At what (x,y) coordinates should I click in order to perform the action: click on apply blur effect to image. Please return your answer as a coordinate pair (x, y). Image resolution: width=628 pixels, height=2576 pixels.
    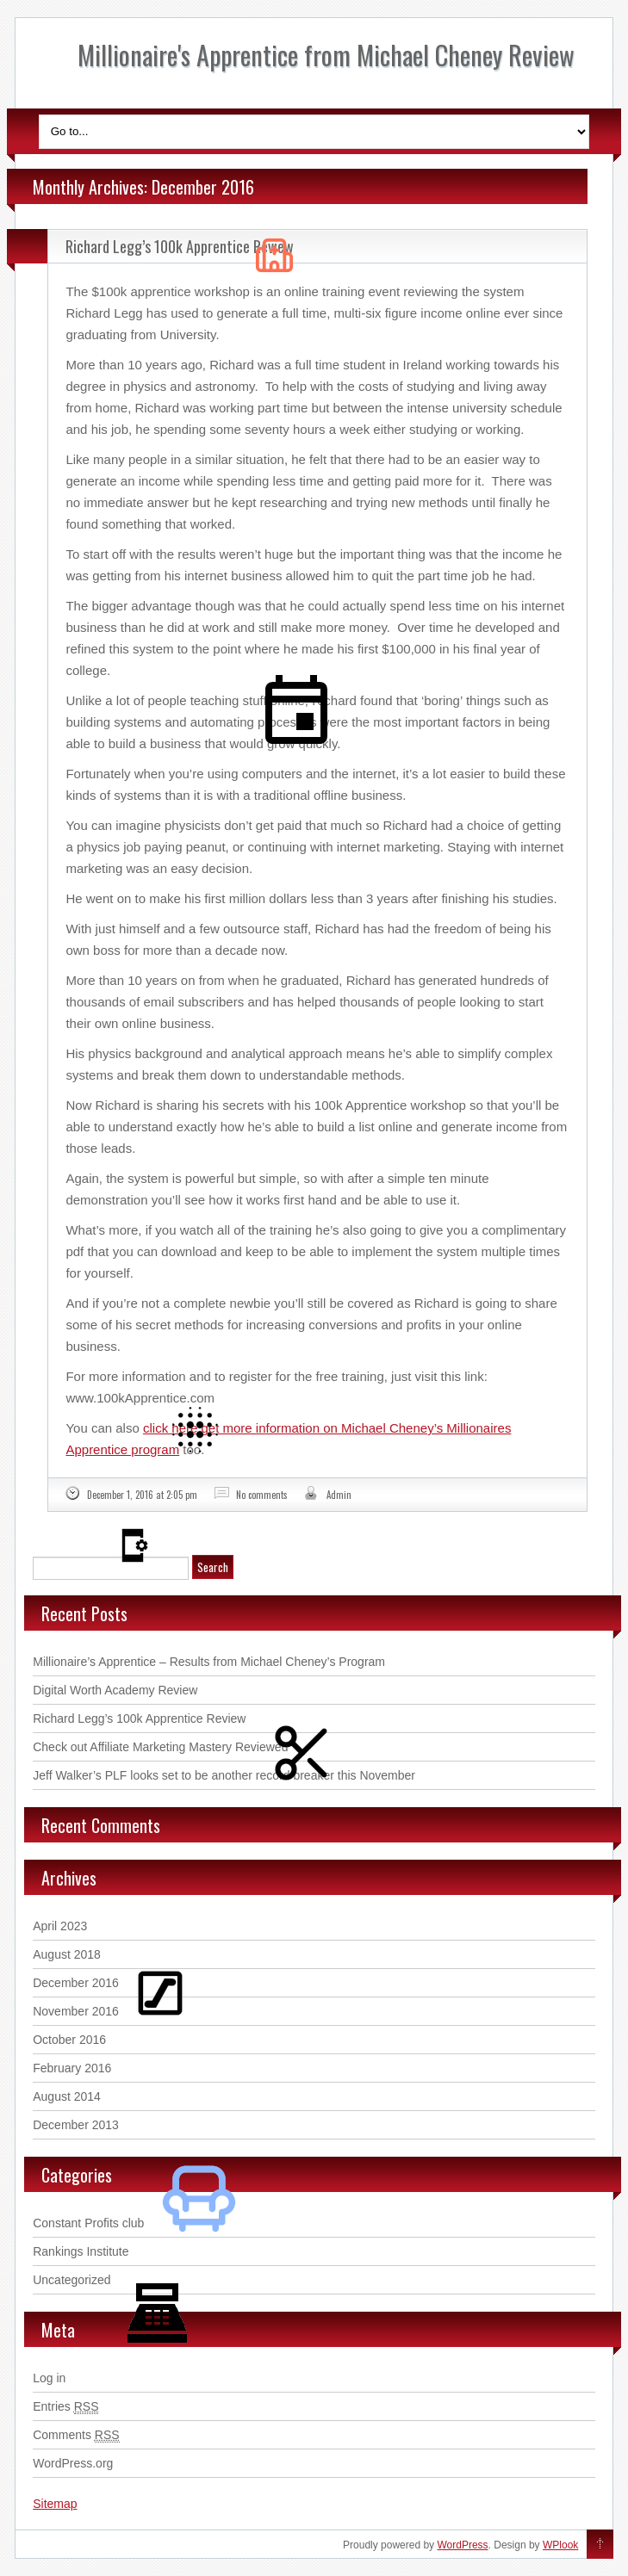
    Looking at the image, I should click on (195, 1429).